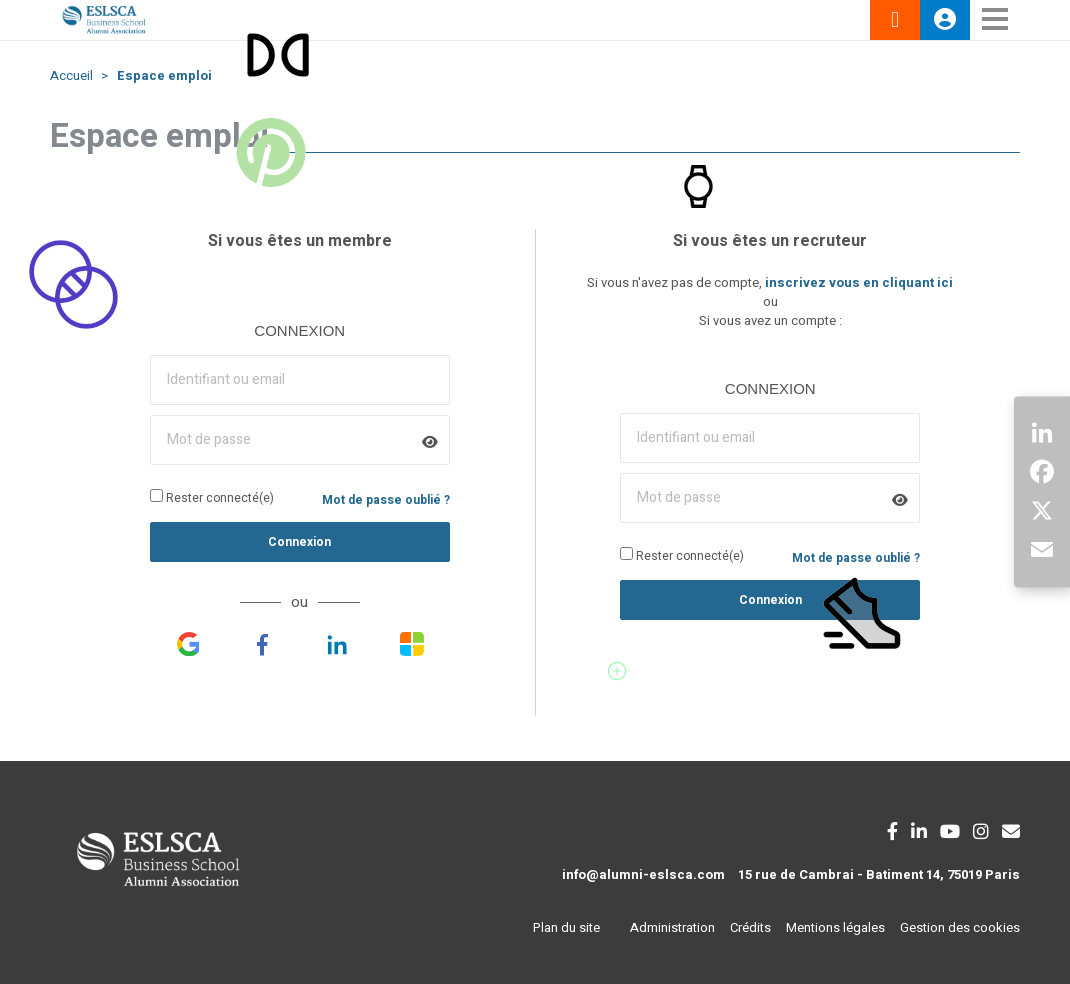 This screenshot has height=984, width=1070. Describe the element at coordinates (278, 55) in the screenshot. I see `indicates dolby digital audio support` at that location.